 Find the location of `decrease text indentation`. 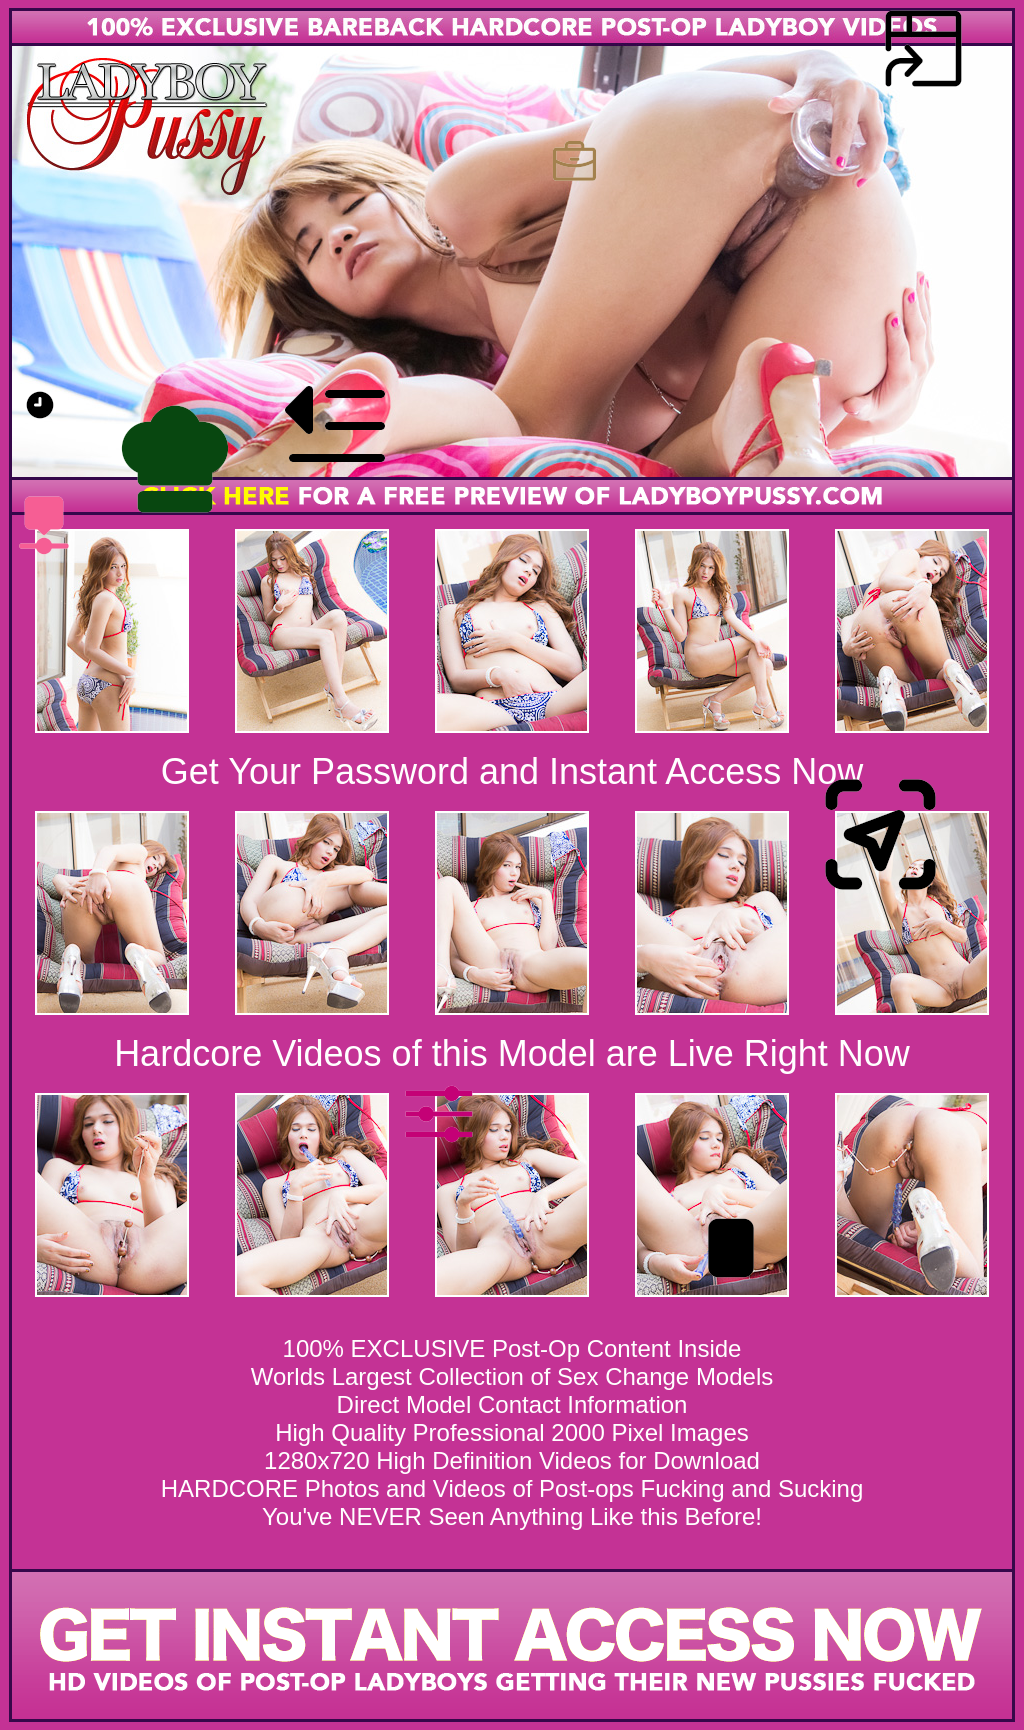

decrease text indentation is located at coordinates (337, 426).